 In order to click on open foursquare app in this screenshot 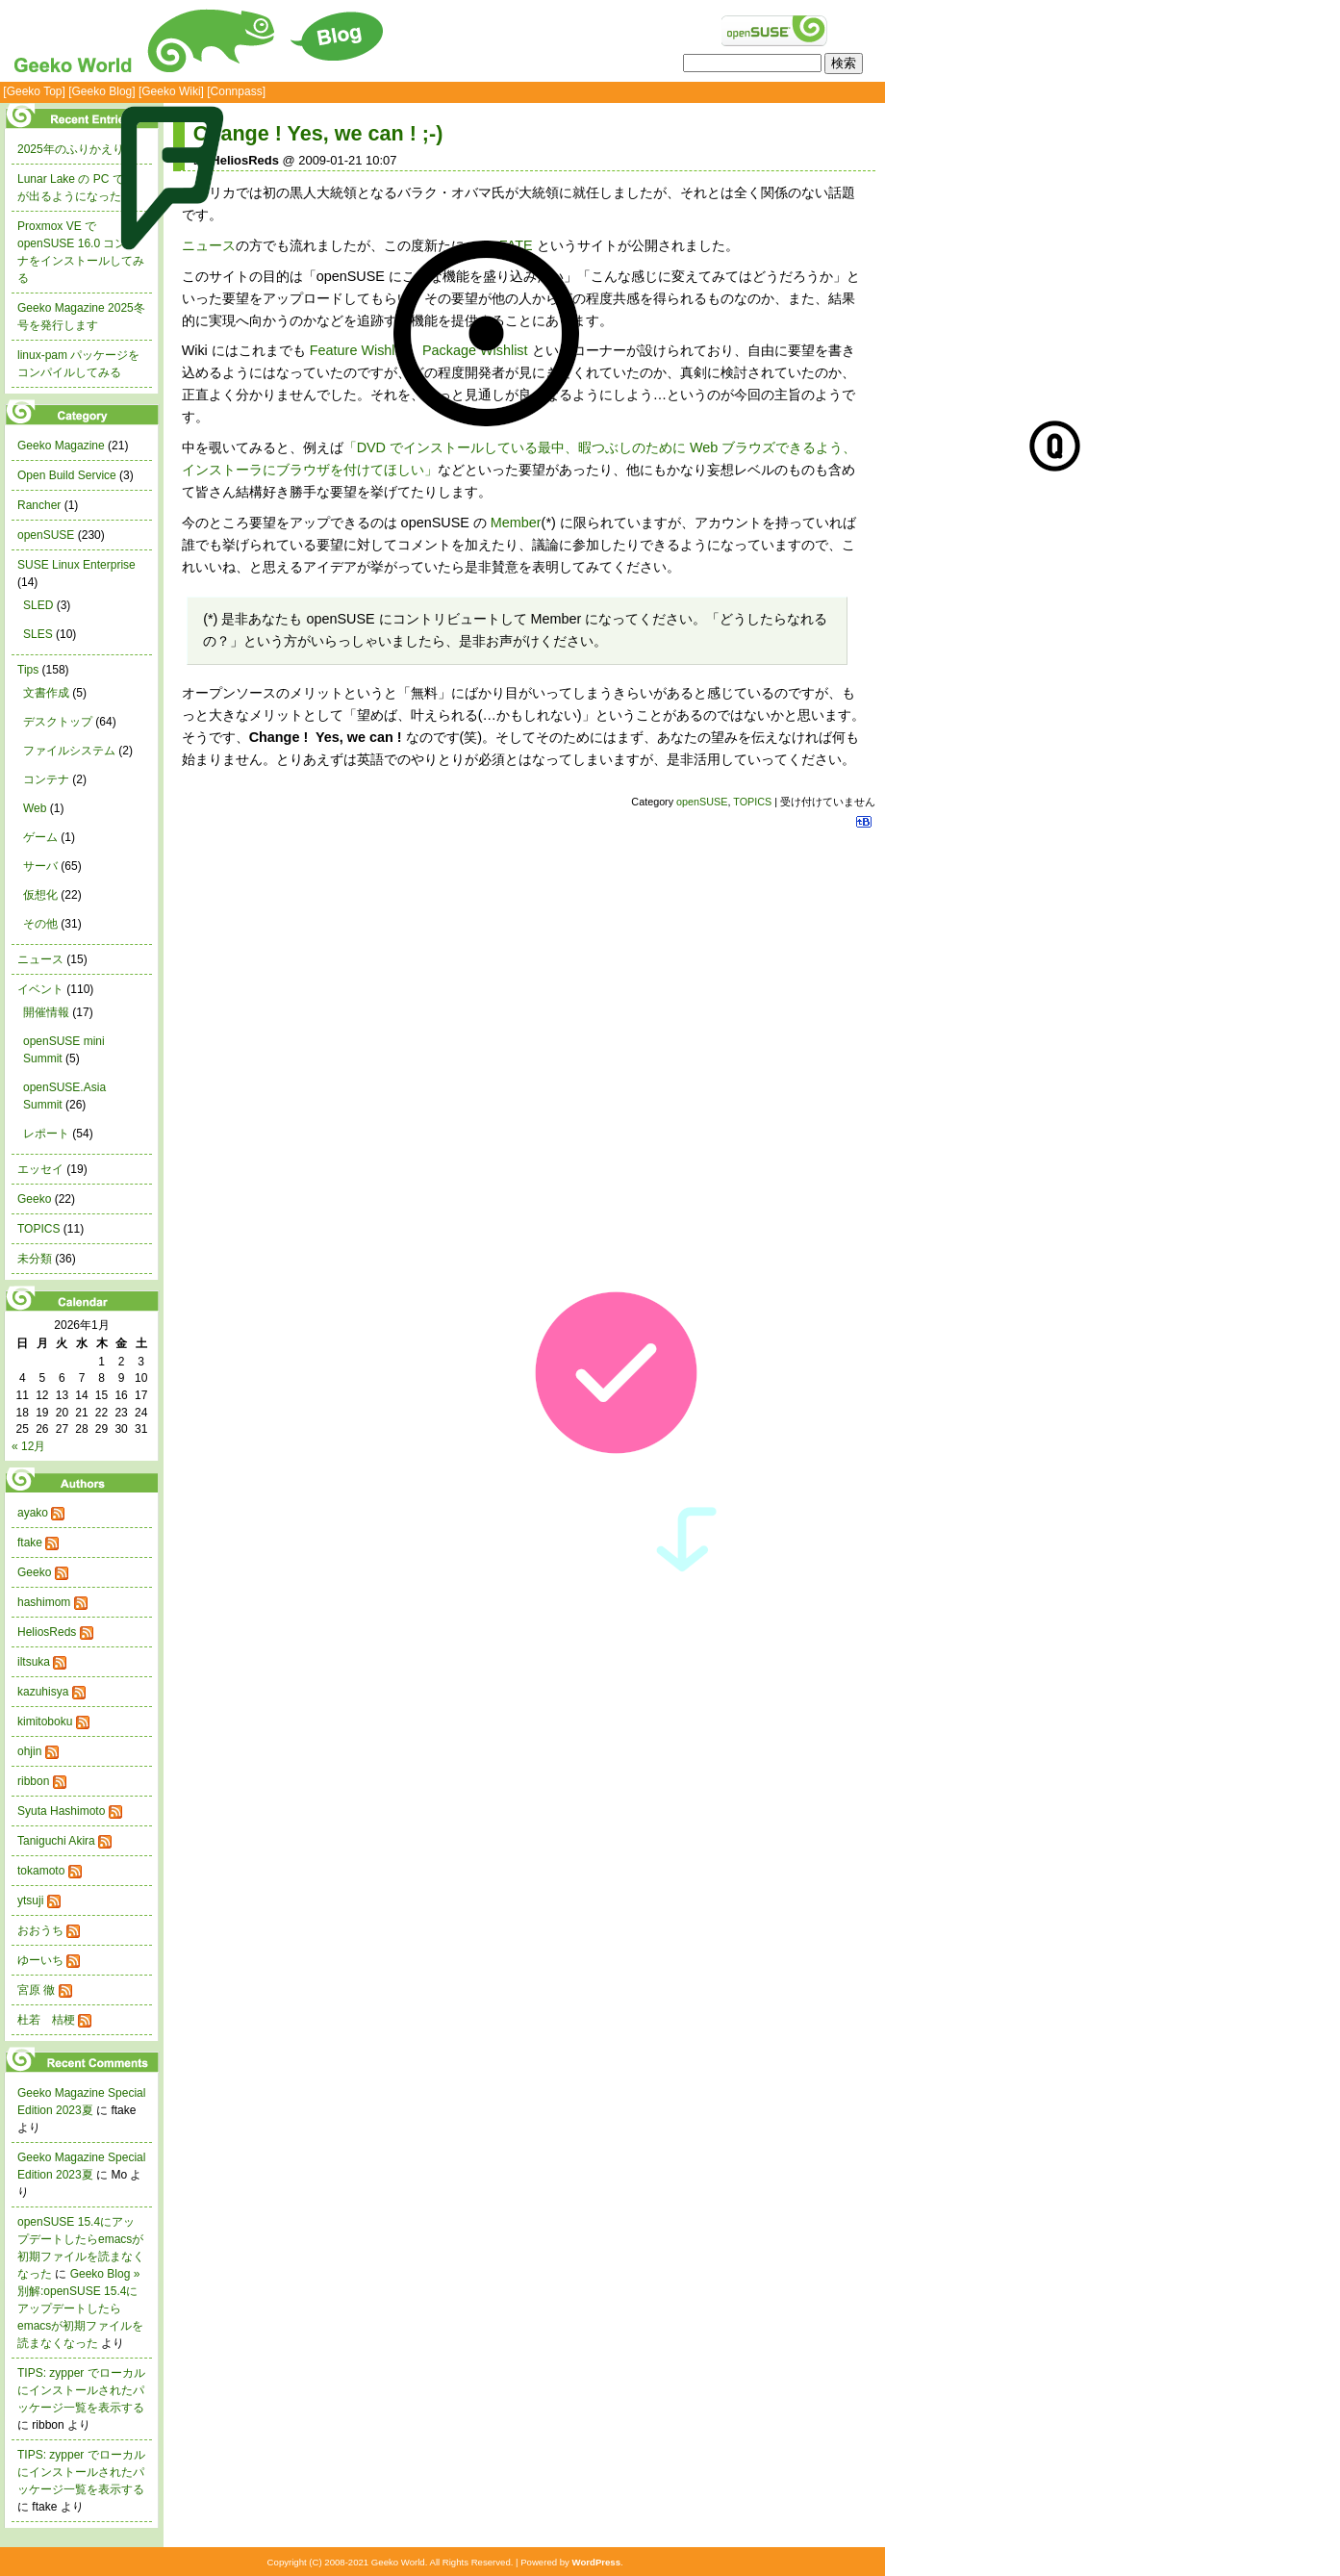, I will do `click(172, 178)`.